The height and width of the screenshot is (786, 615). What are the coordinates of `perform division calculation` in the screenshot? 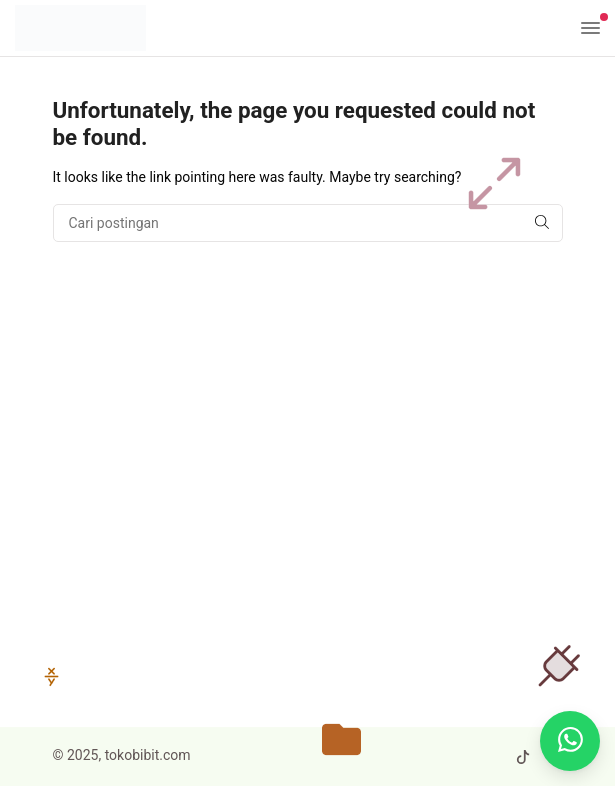 It's located at (51, 676).